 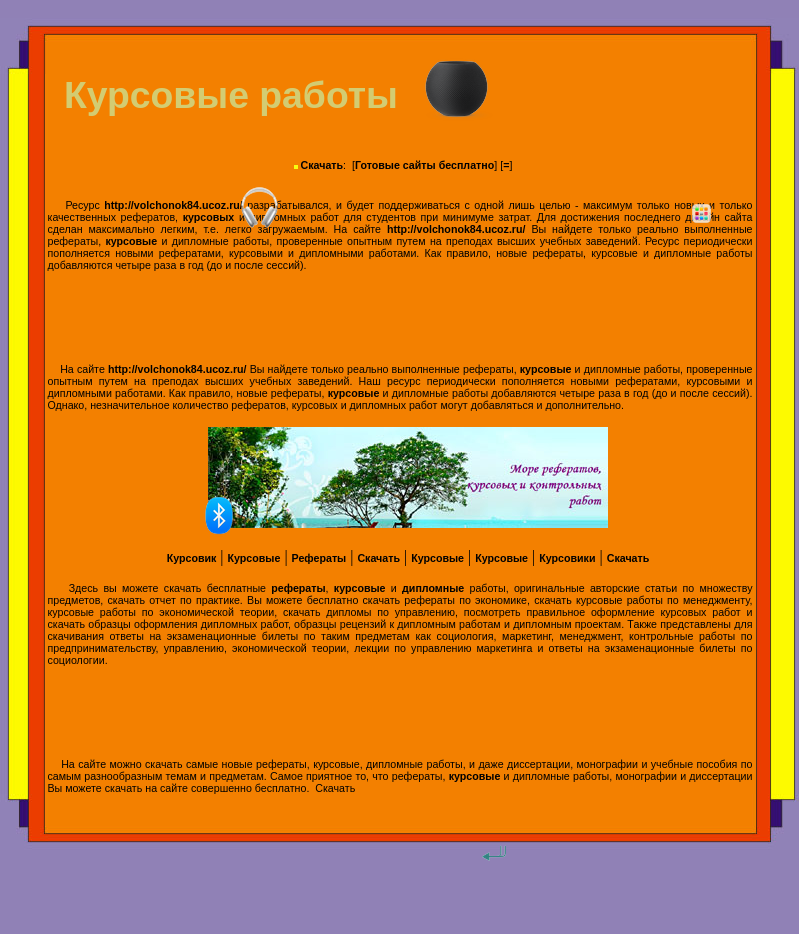 I want to click on connect bluetooth headphones, so click(x=259, y=207).